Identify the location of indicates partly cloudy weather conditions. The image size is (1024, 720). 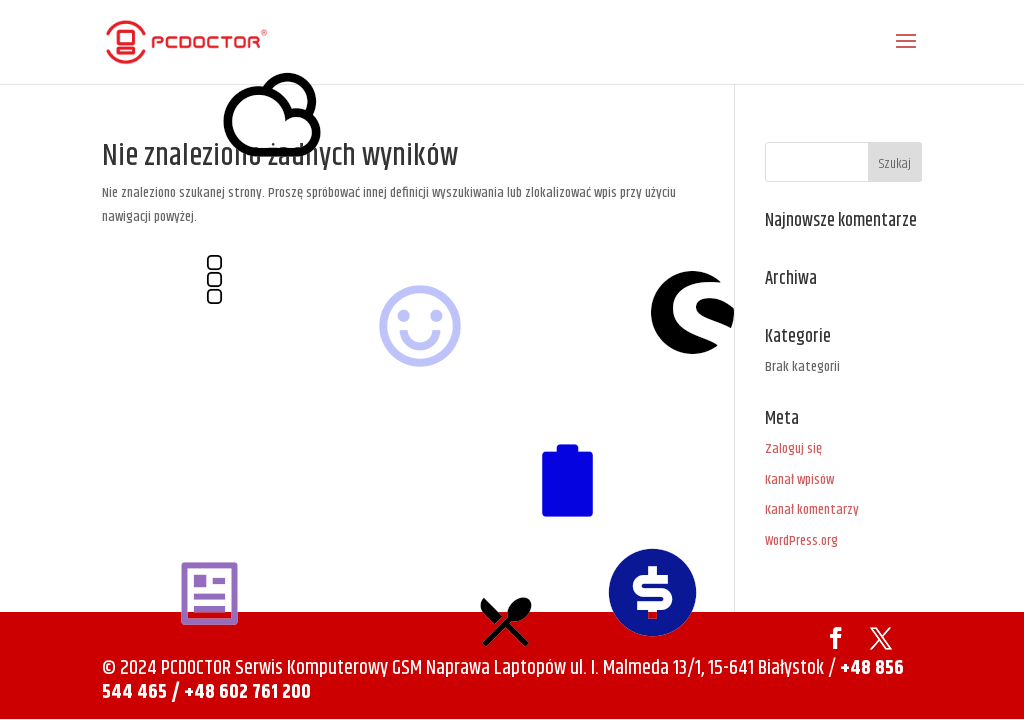
(272, 117).